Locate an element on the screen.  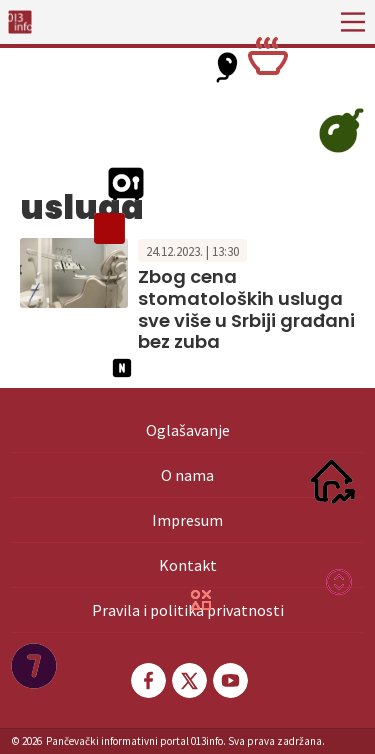
indicates an item starting with the letter N is located at coordinates (122, 368).